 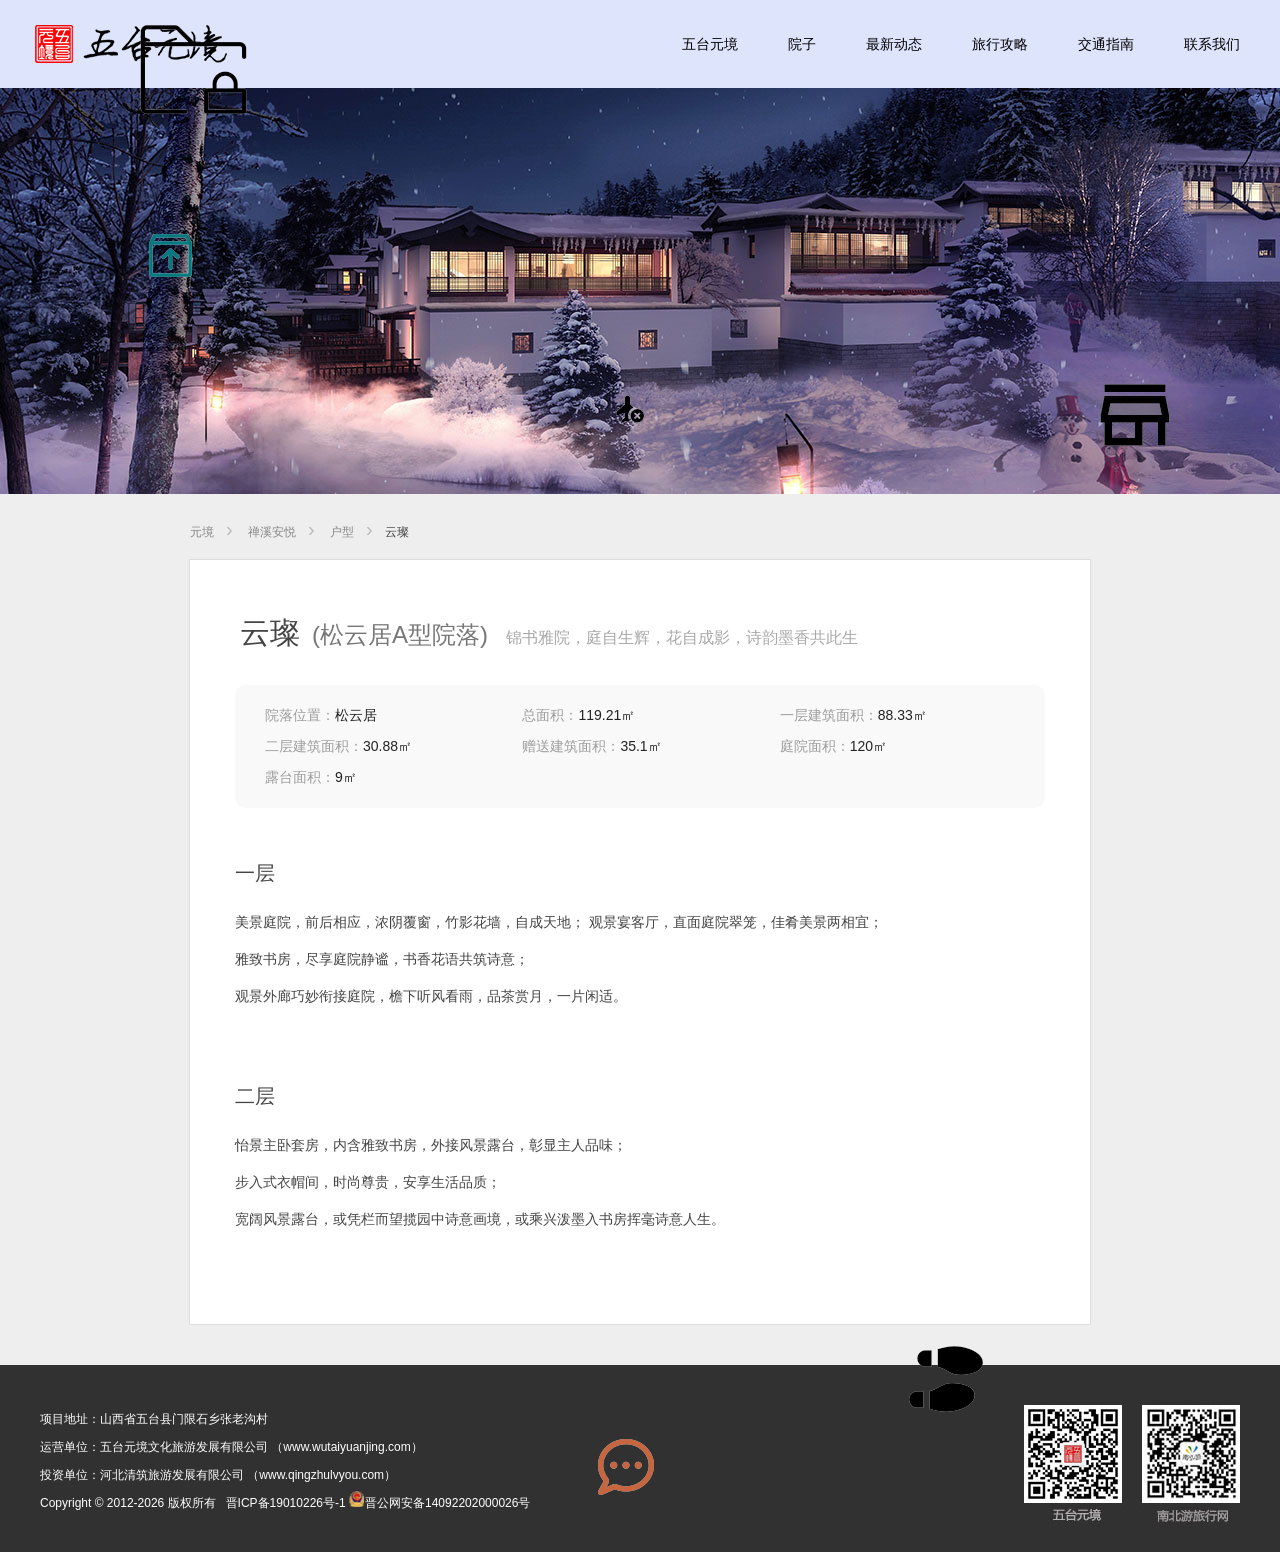 What do you see at coordinates (629, 409) in the screenshot?
I see `cancel flight booking` at bounding box center [629, 409].